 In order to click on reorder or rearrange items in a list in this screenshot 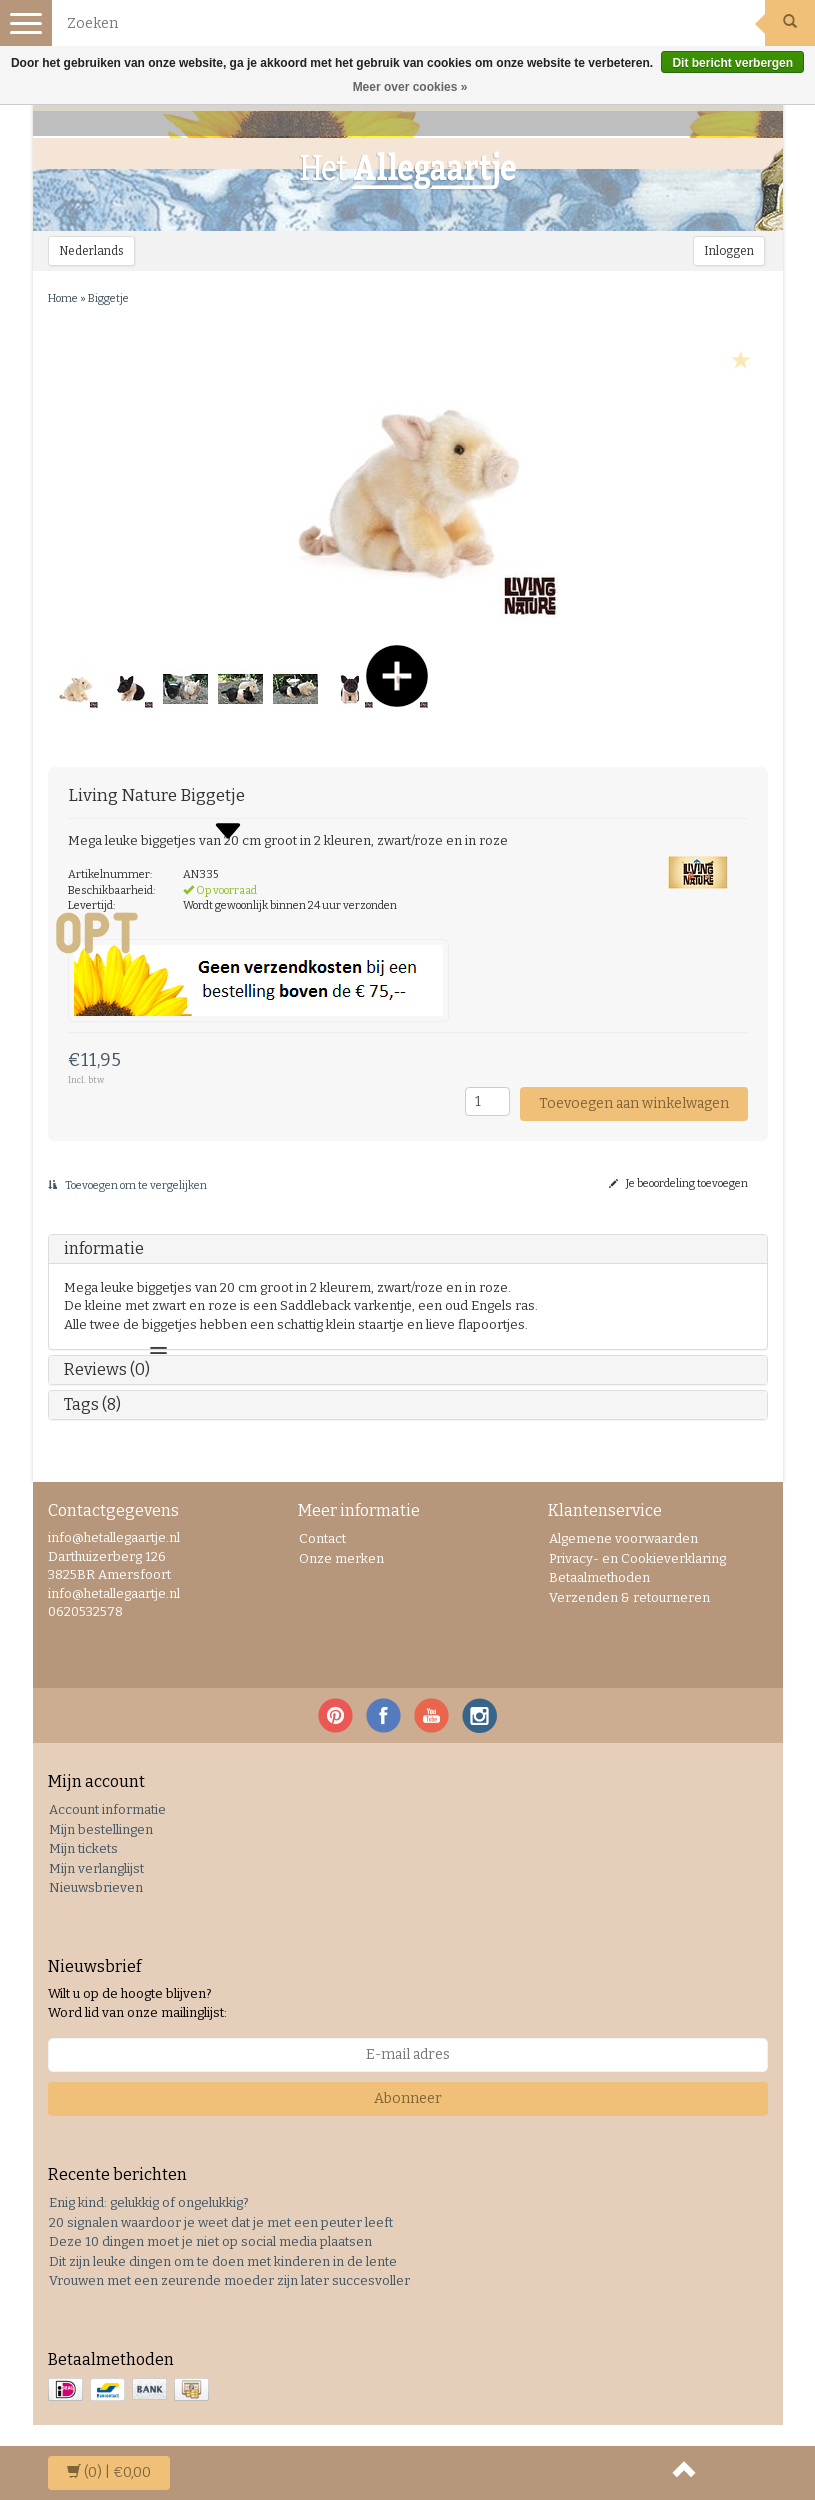, I will do `click(158, 1350)`.